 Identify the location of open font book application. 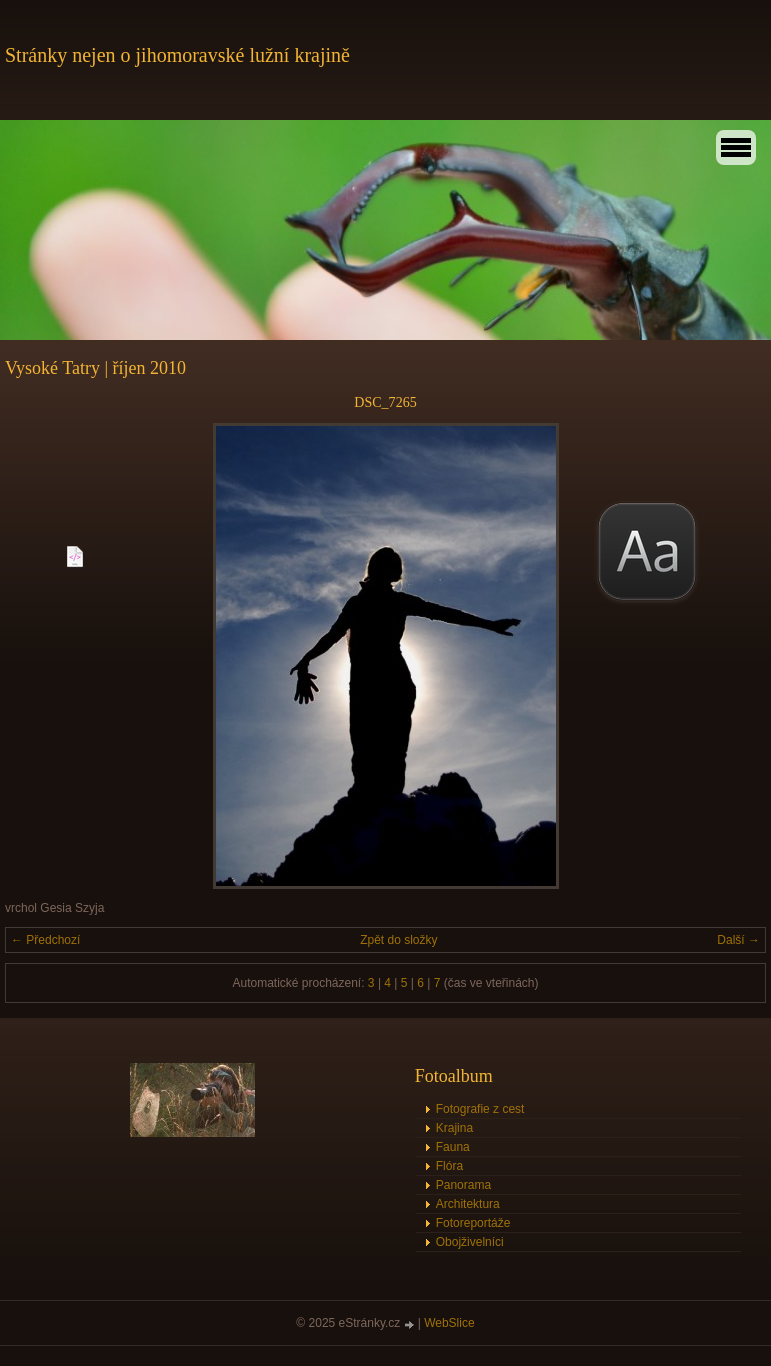
(647, 553).